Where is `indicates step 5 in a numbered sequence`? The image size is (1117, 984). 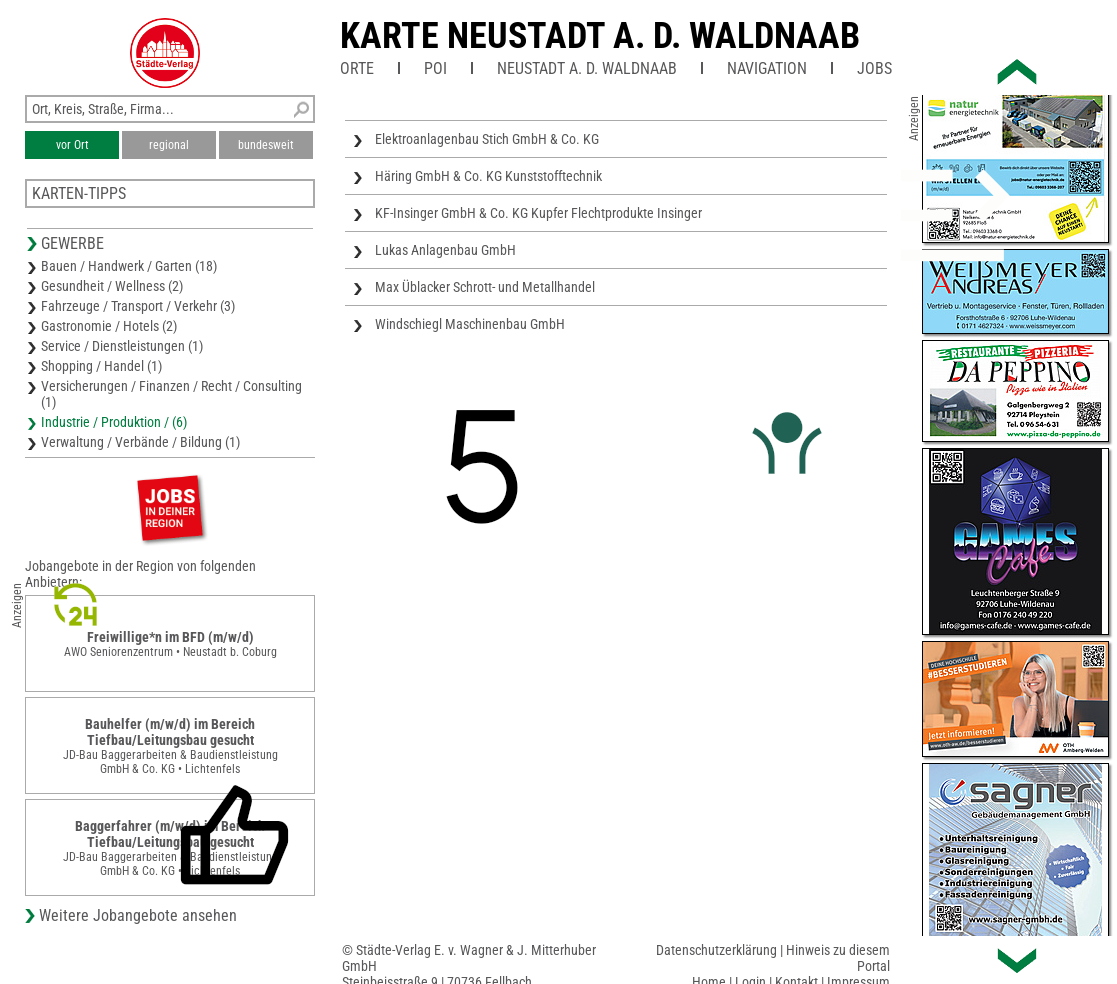 indicates step 5 in a numbered sequence is located at coordinates (481, 465).